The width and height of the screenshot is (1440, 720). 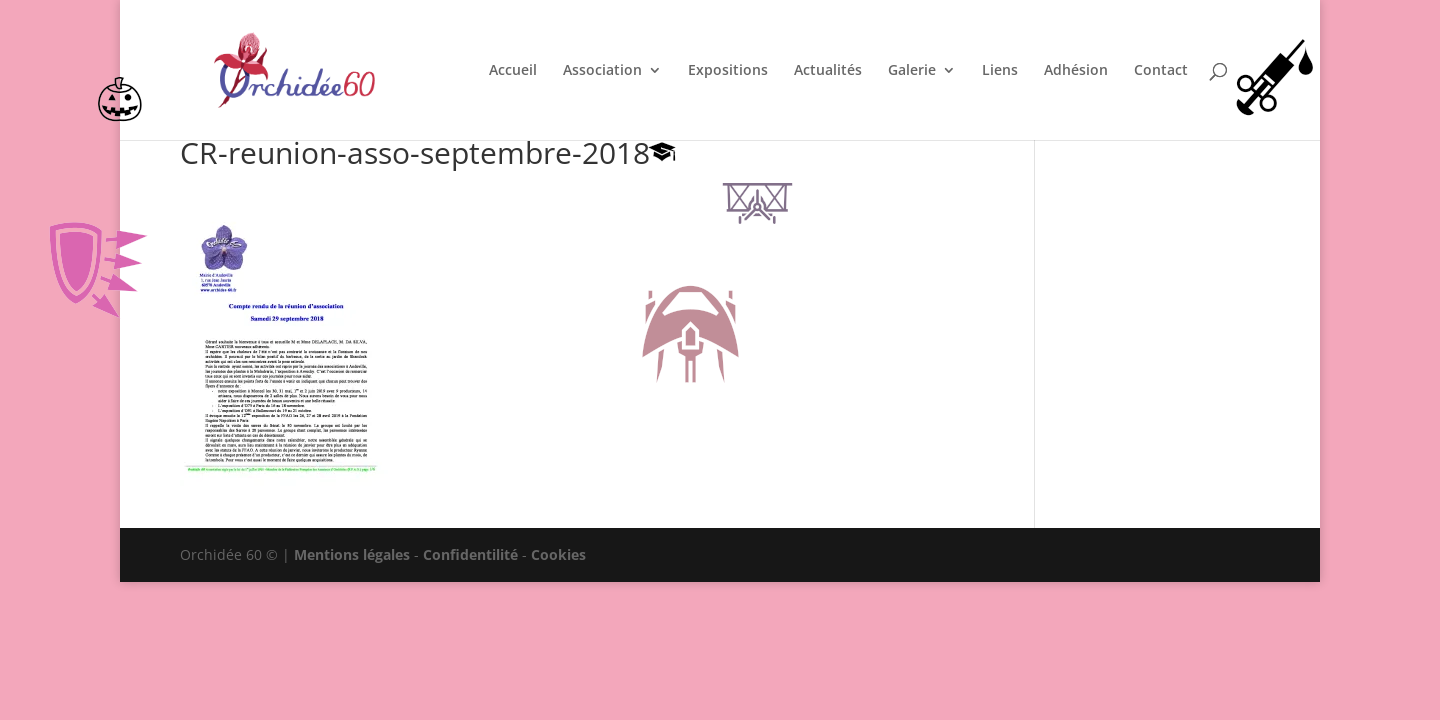 What do you see at coordinates (690, 334) in the screenshot?
I see `select interceptor ship class` at bounding box center [690, 334].